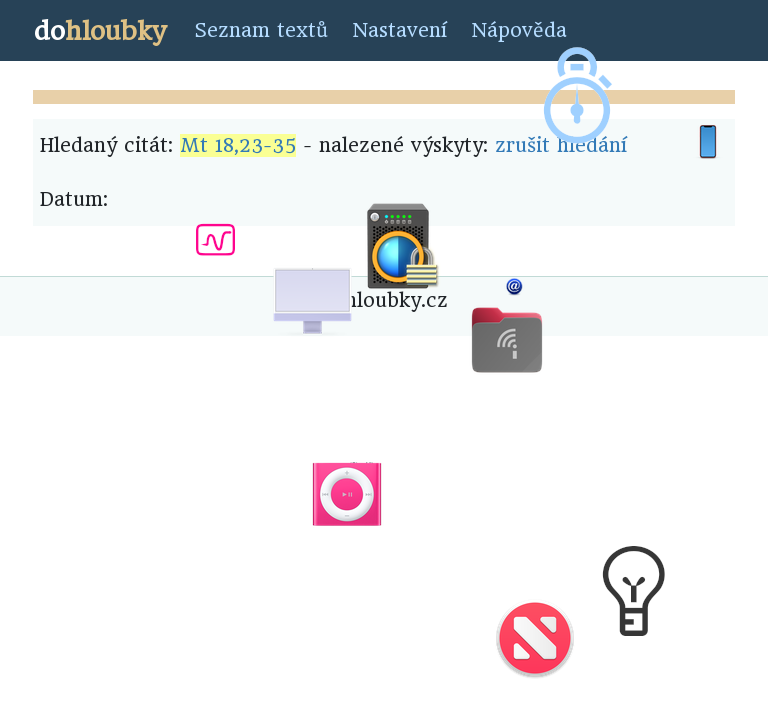 This screenshot has height=720, width=768. I want to click on iPod shuffle device connected, so click(347, 494).